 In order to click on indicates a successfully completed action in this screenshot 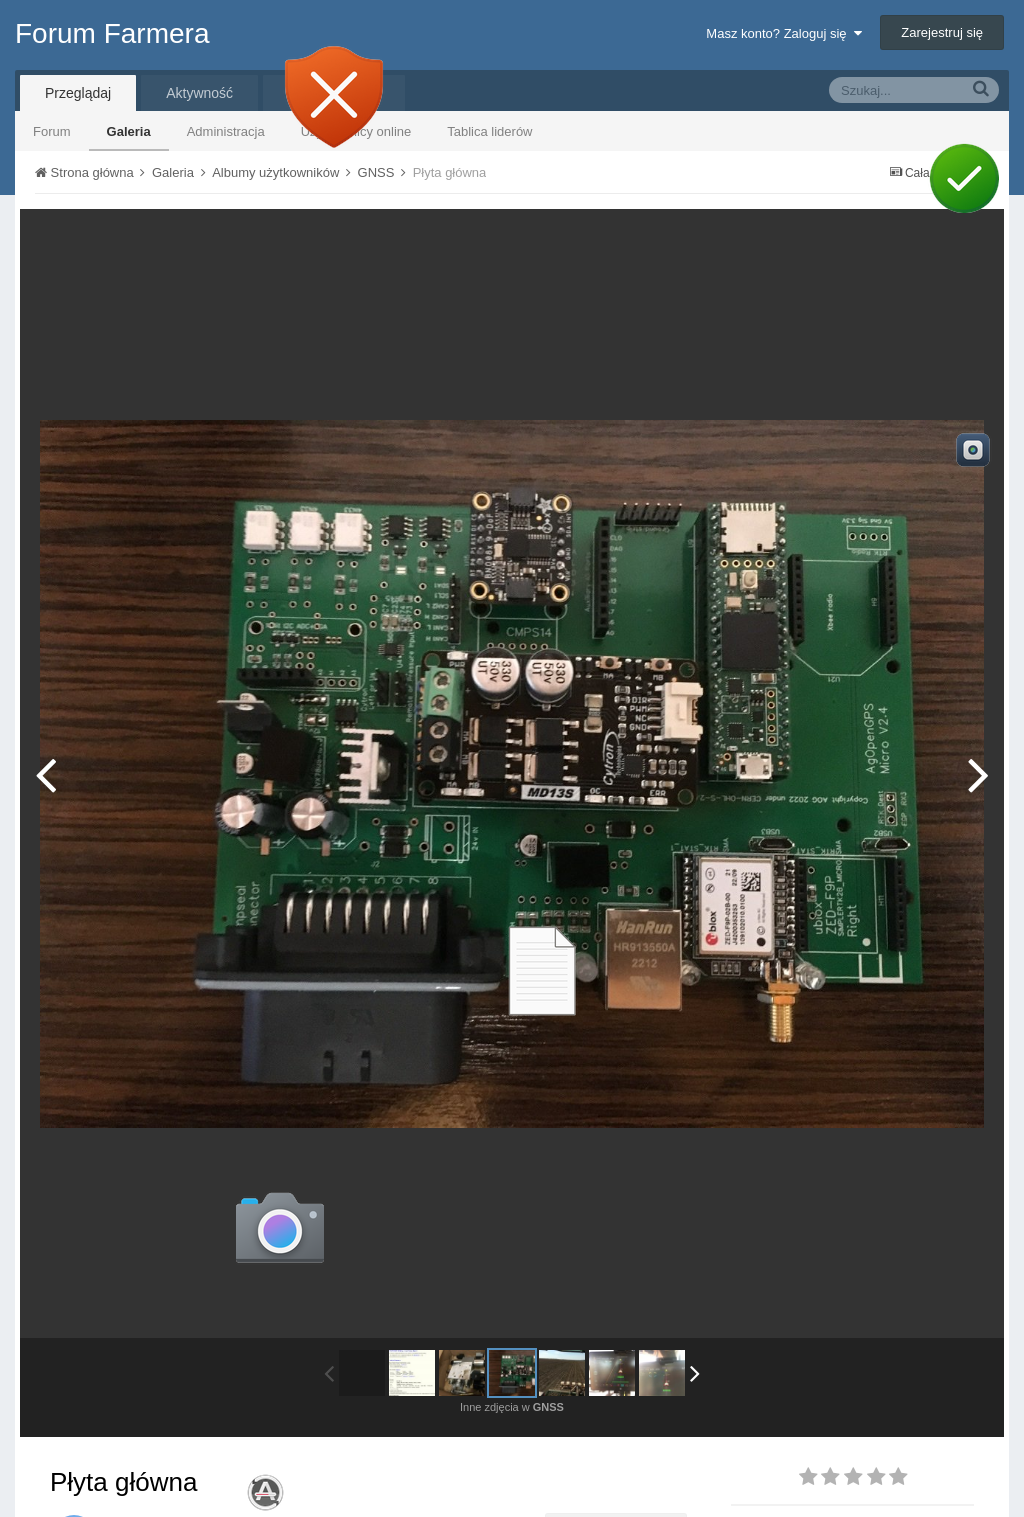, I will do `click(926, 140)`.